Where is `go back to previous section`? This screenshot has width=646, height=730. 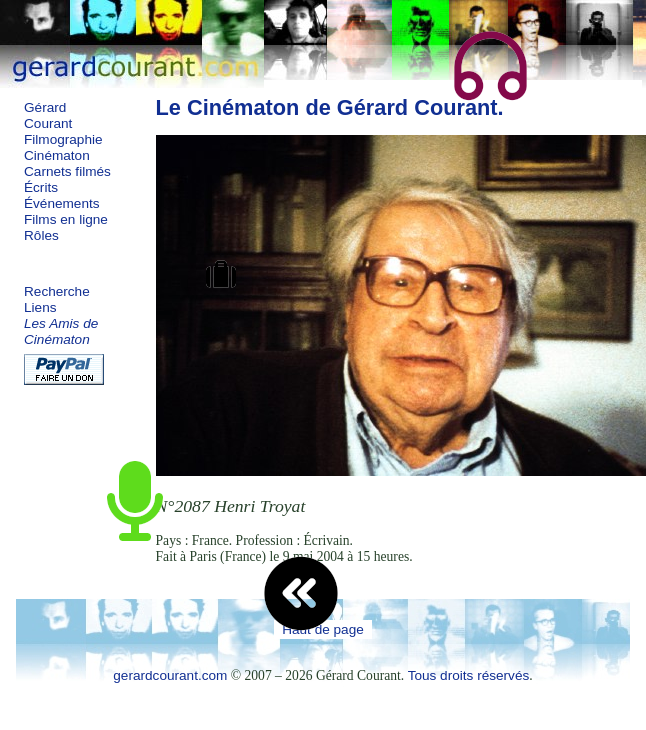 go back to previous section is located at coordinates (301, 593).